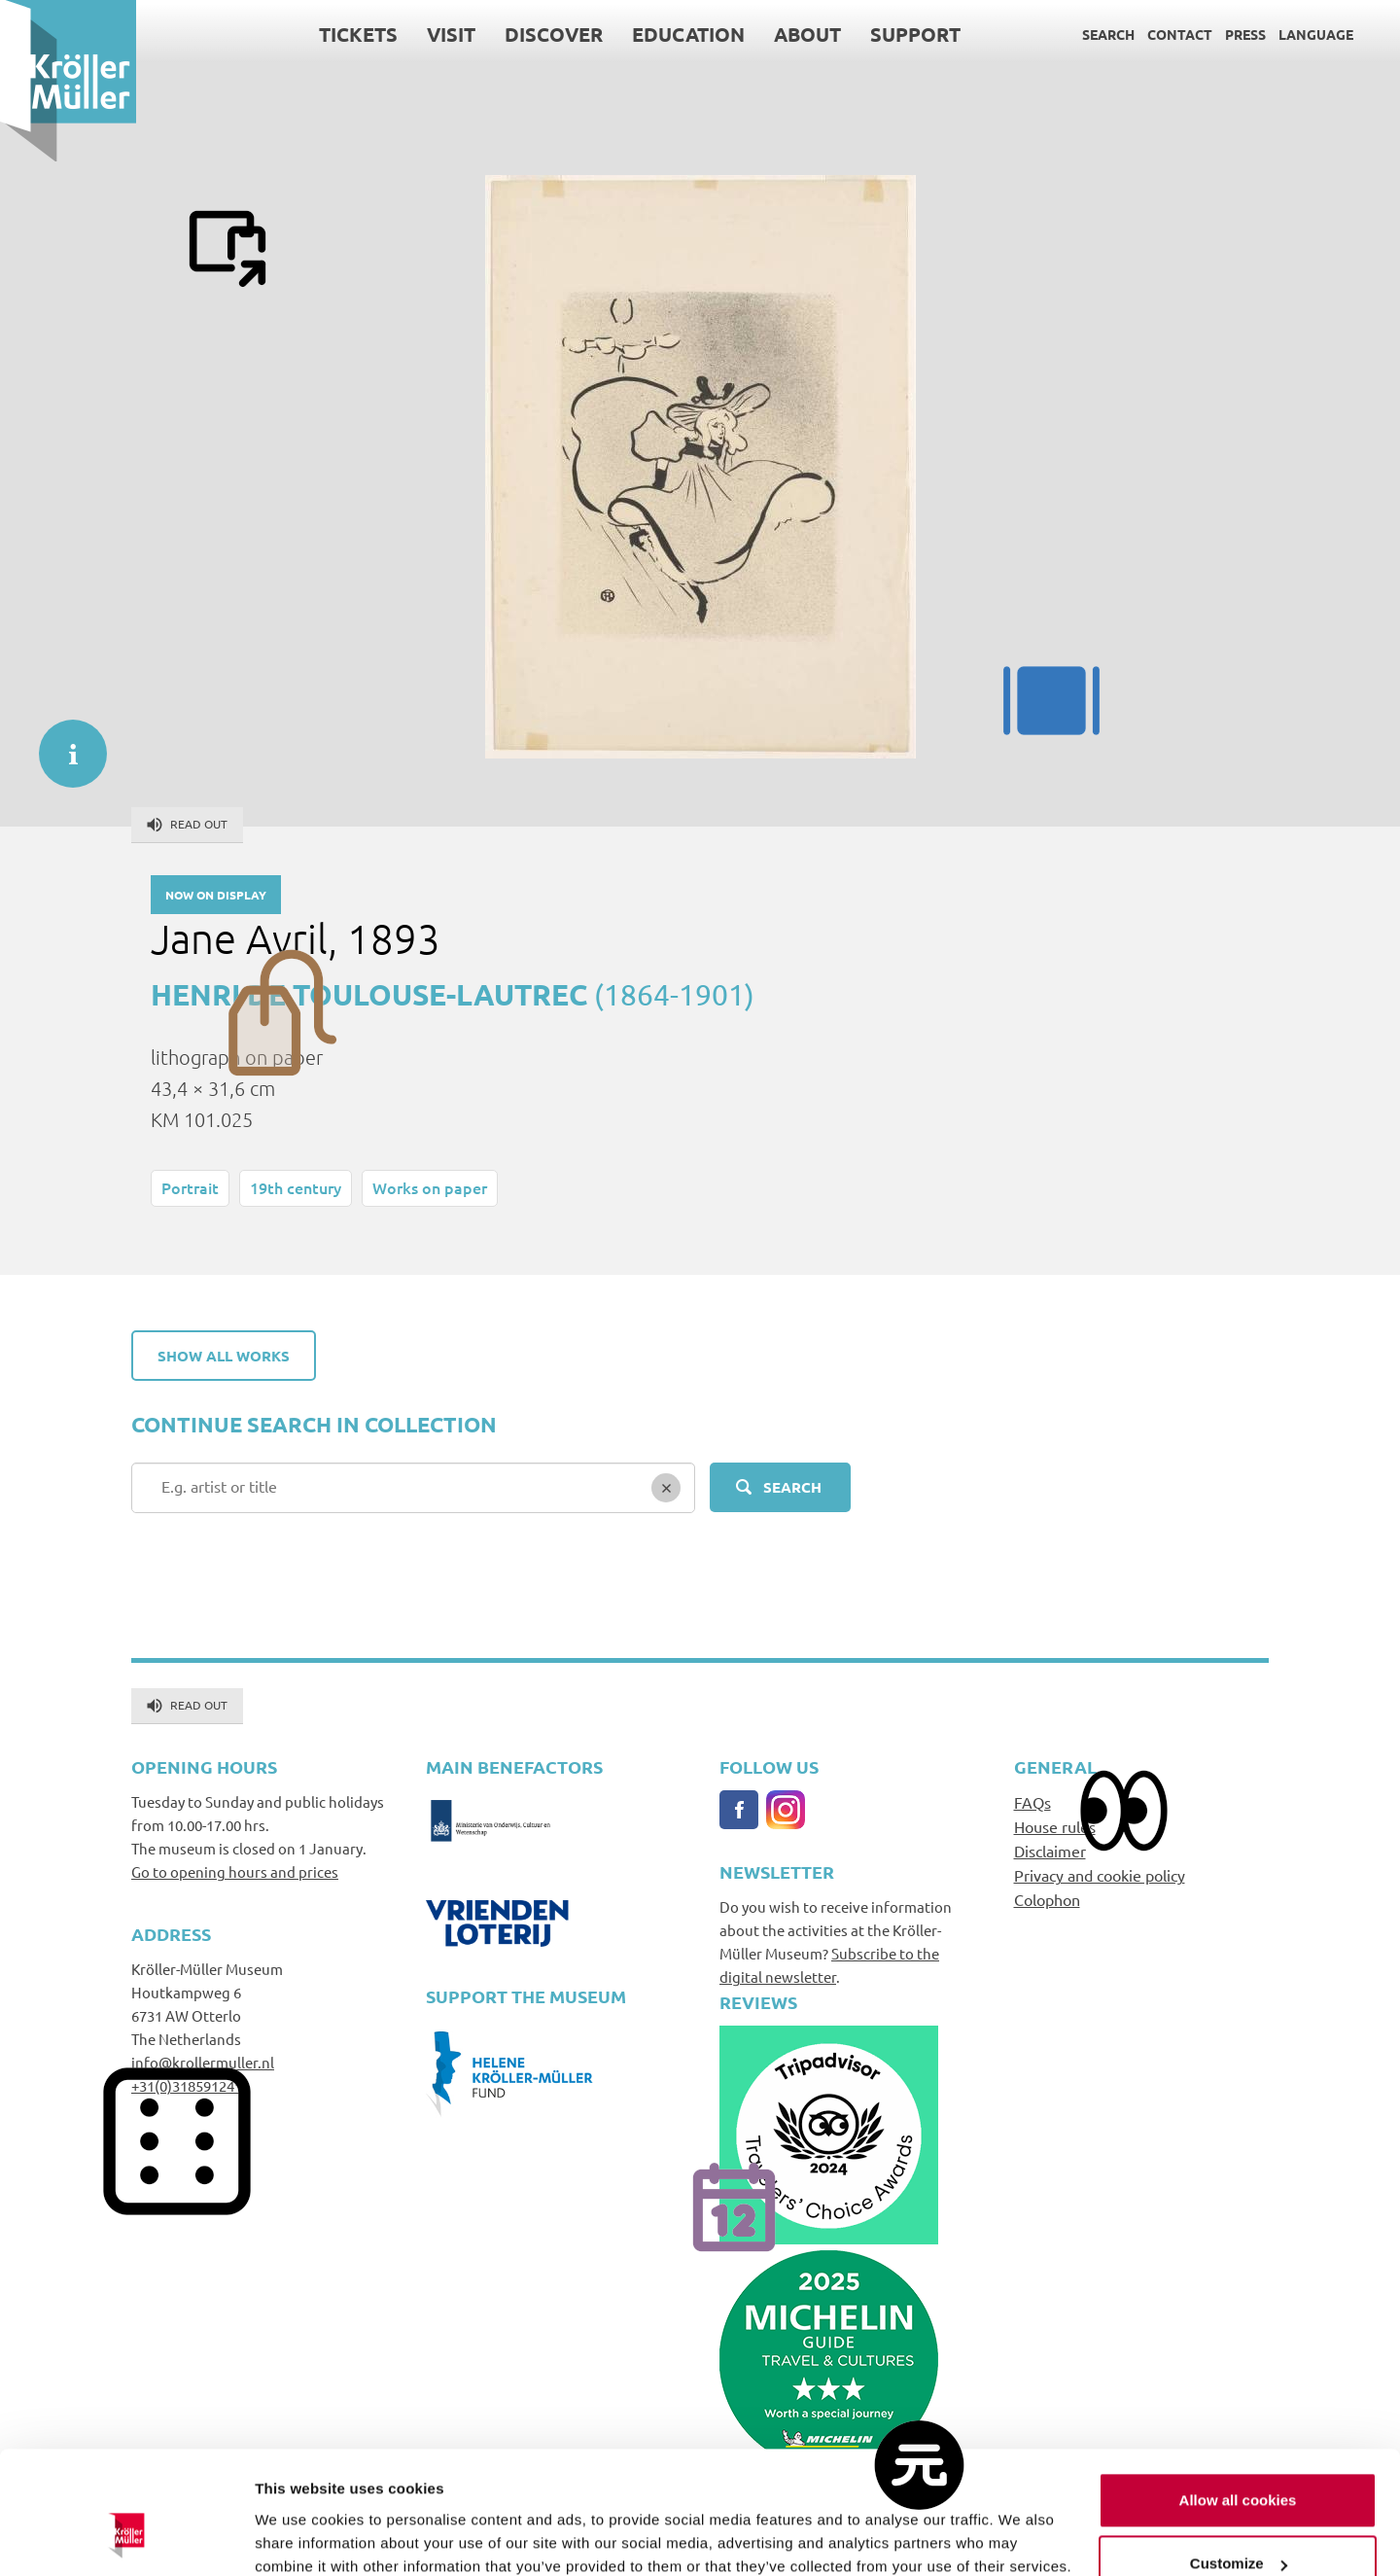 The height and width of the screenshot is (2576, 1400). What do you see at coordinates (228, 245) in the screenshot?
I see `share content across devices` at bounding box center [228, 245].